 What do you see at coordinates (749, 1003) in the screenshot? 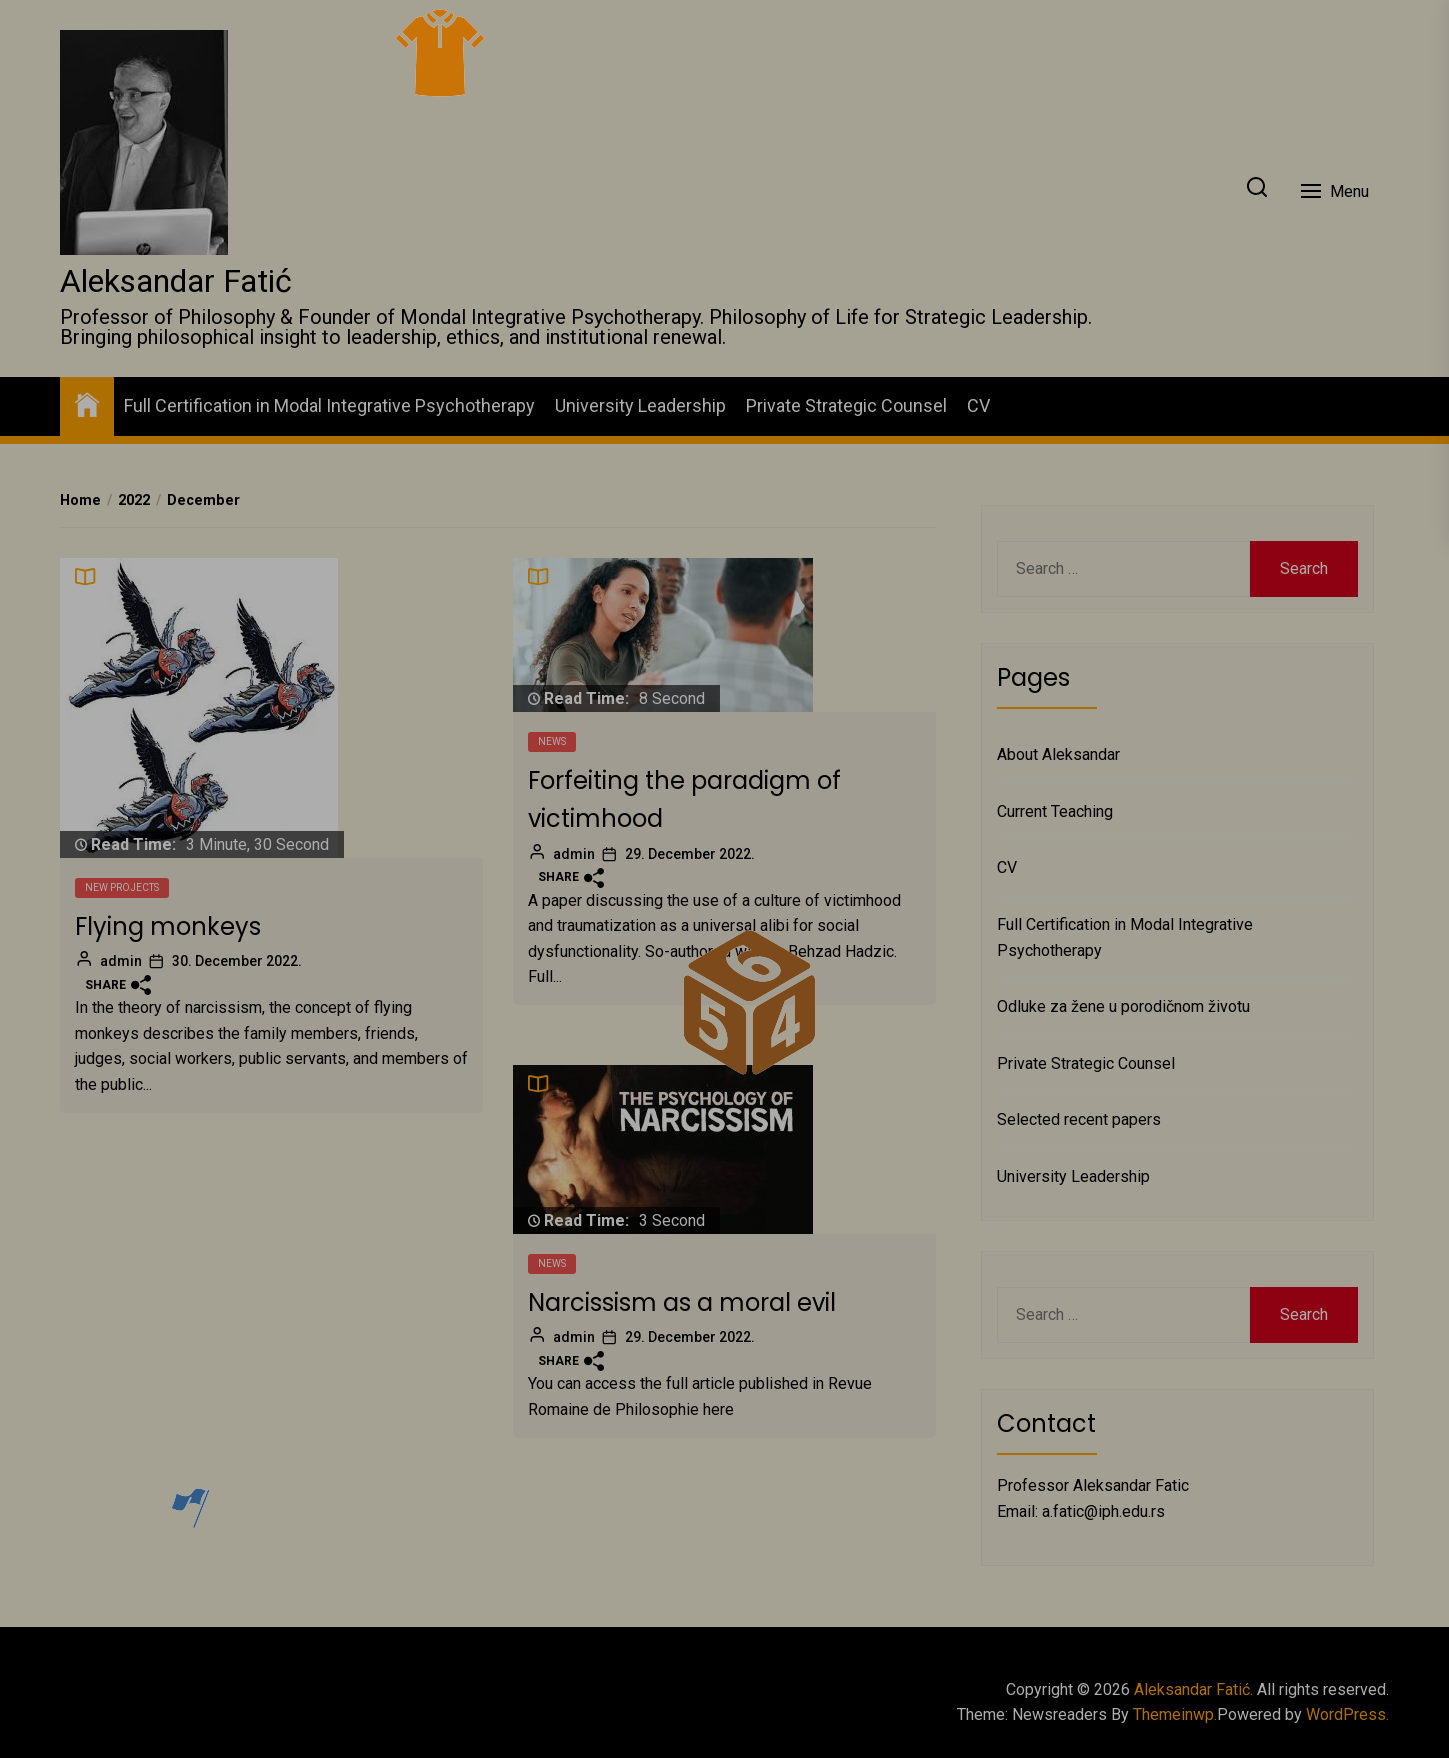
I see `roll the dice or take a random action` at bounding box center [749, 1003].